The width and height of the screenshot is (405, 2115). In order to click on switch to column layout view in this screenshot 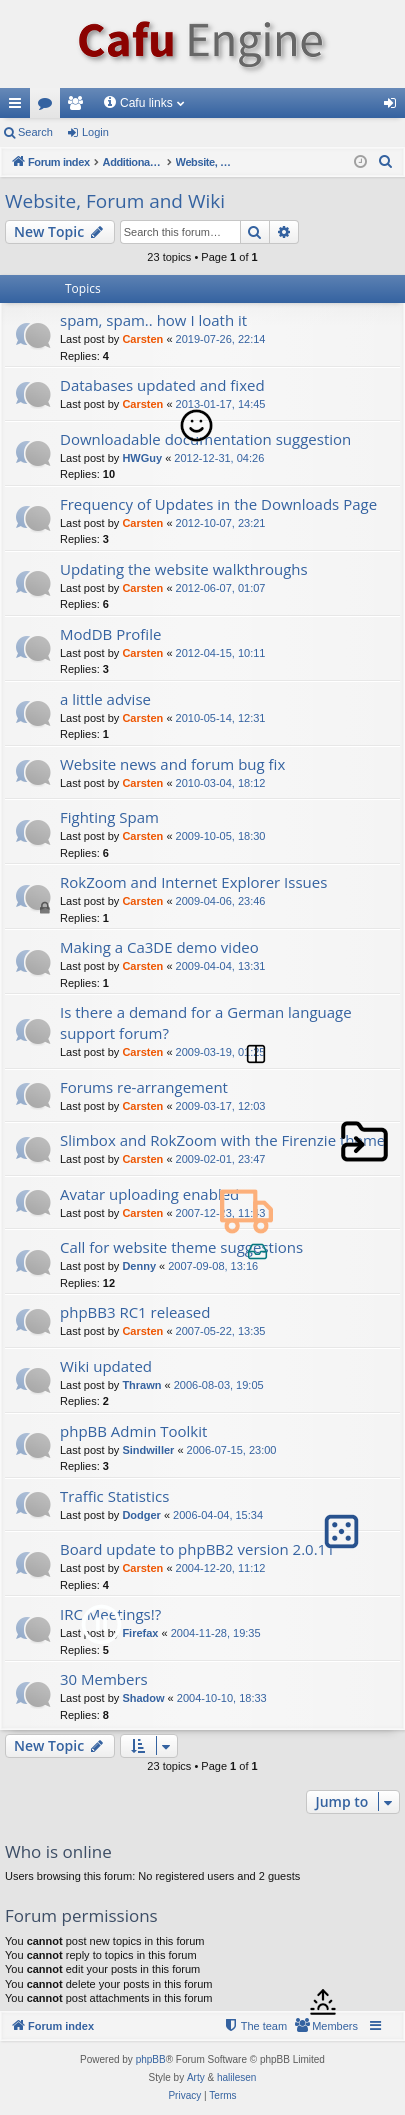, I will do `click(256, 1054)`.